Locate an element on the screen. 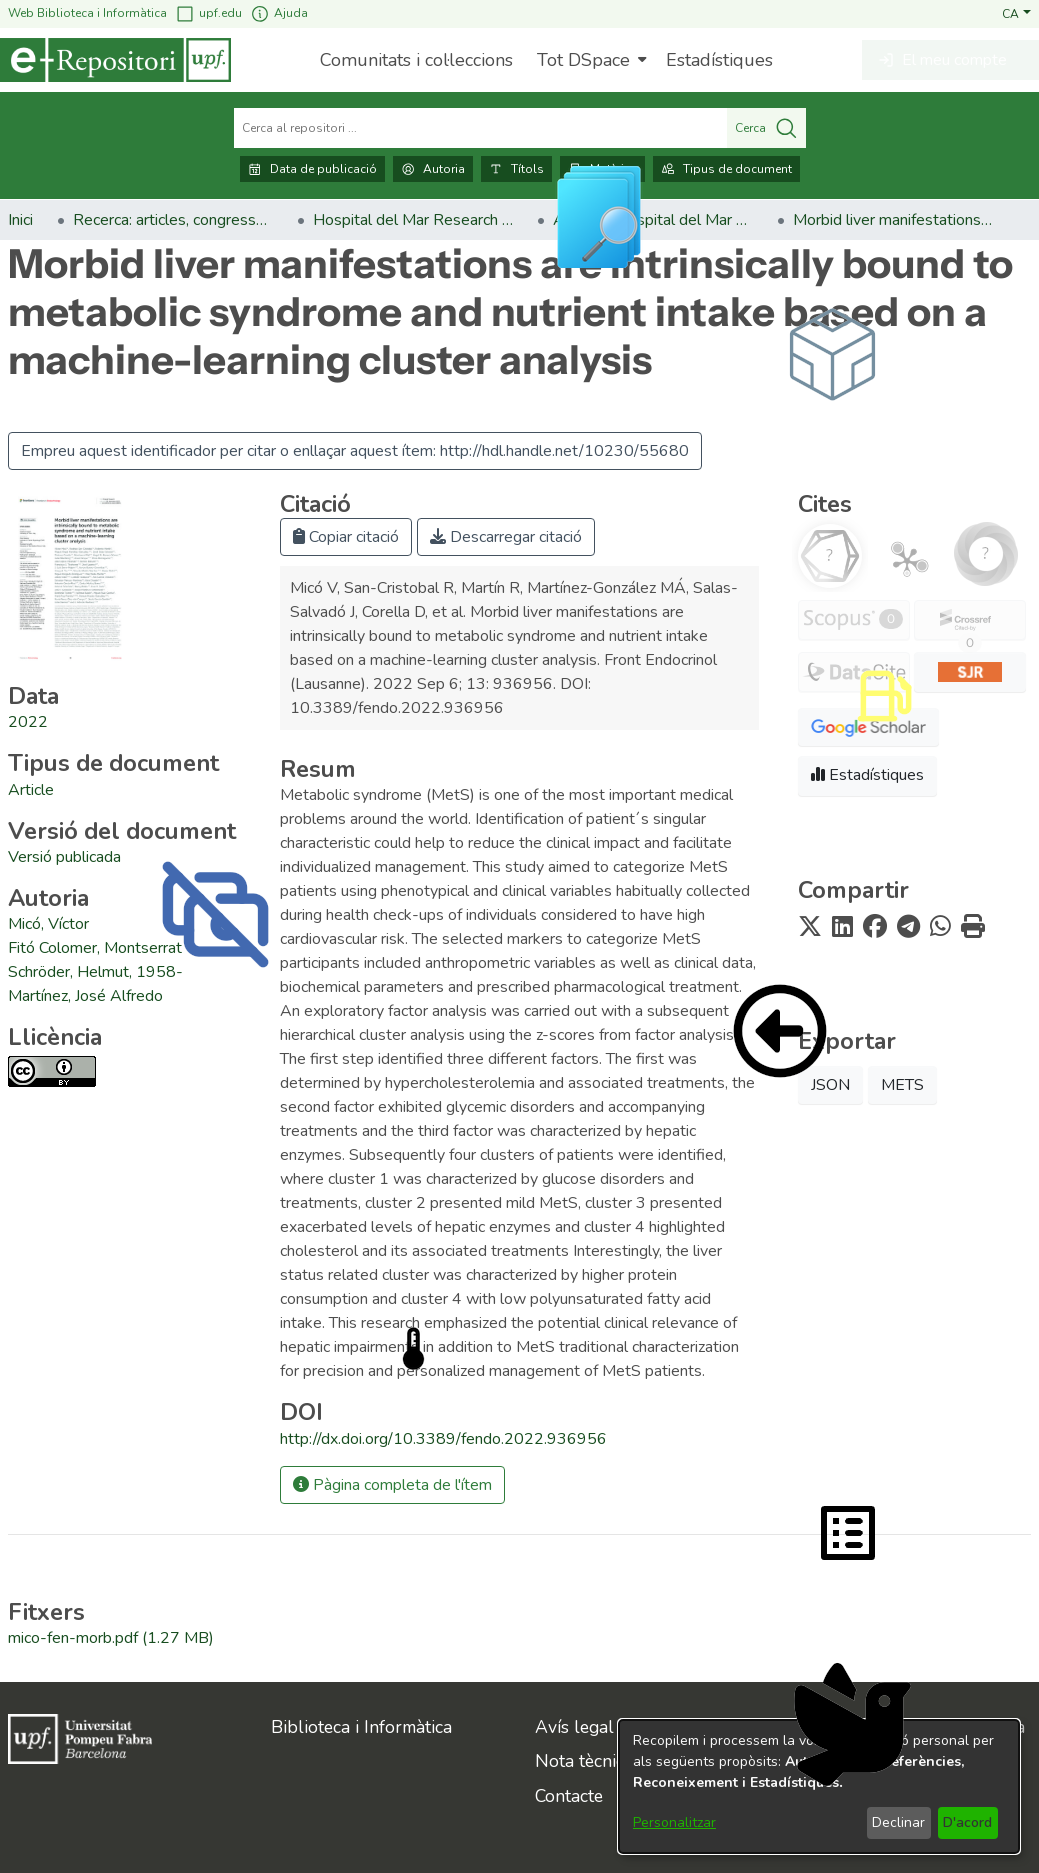 This screenshot has width=1039, height=1873. find nearby gas stations is located at coordinates (886, 696).